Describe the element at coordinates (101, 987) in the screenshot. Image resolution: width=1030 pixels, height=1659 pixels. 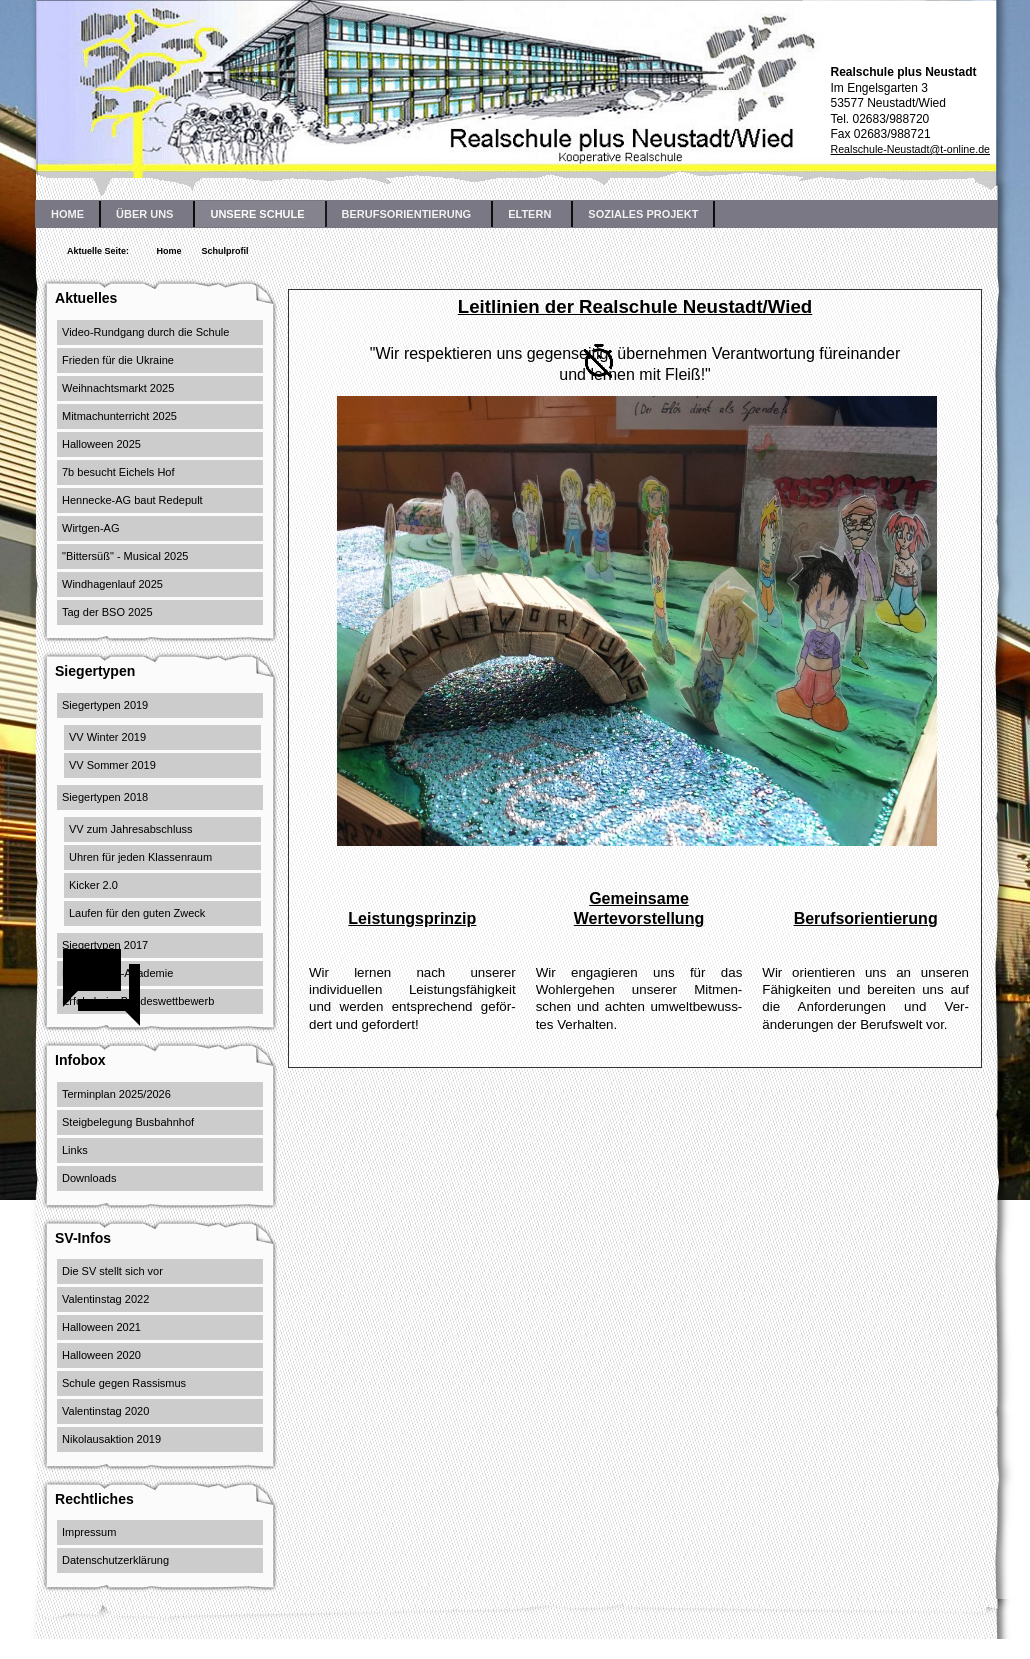
I see `open chat or messaging` at that location.